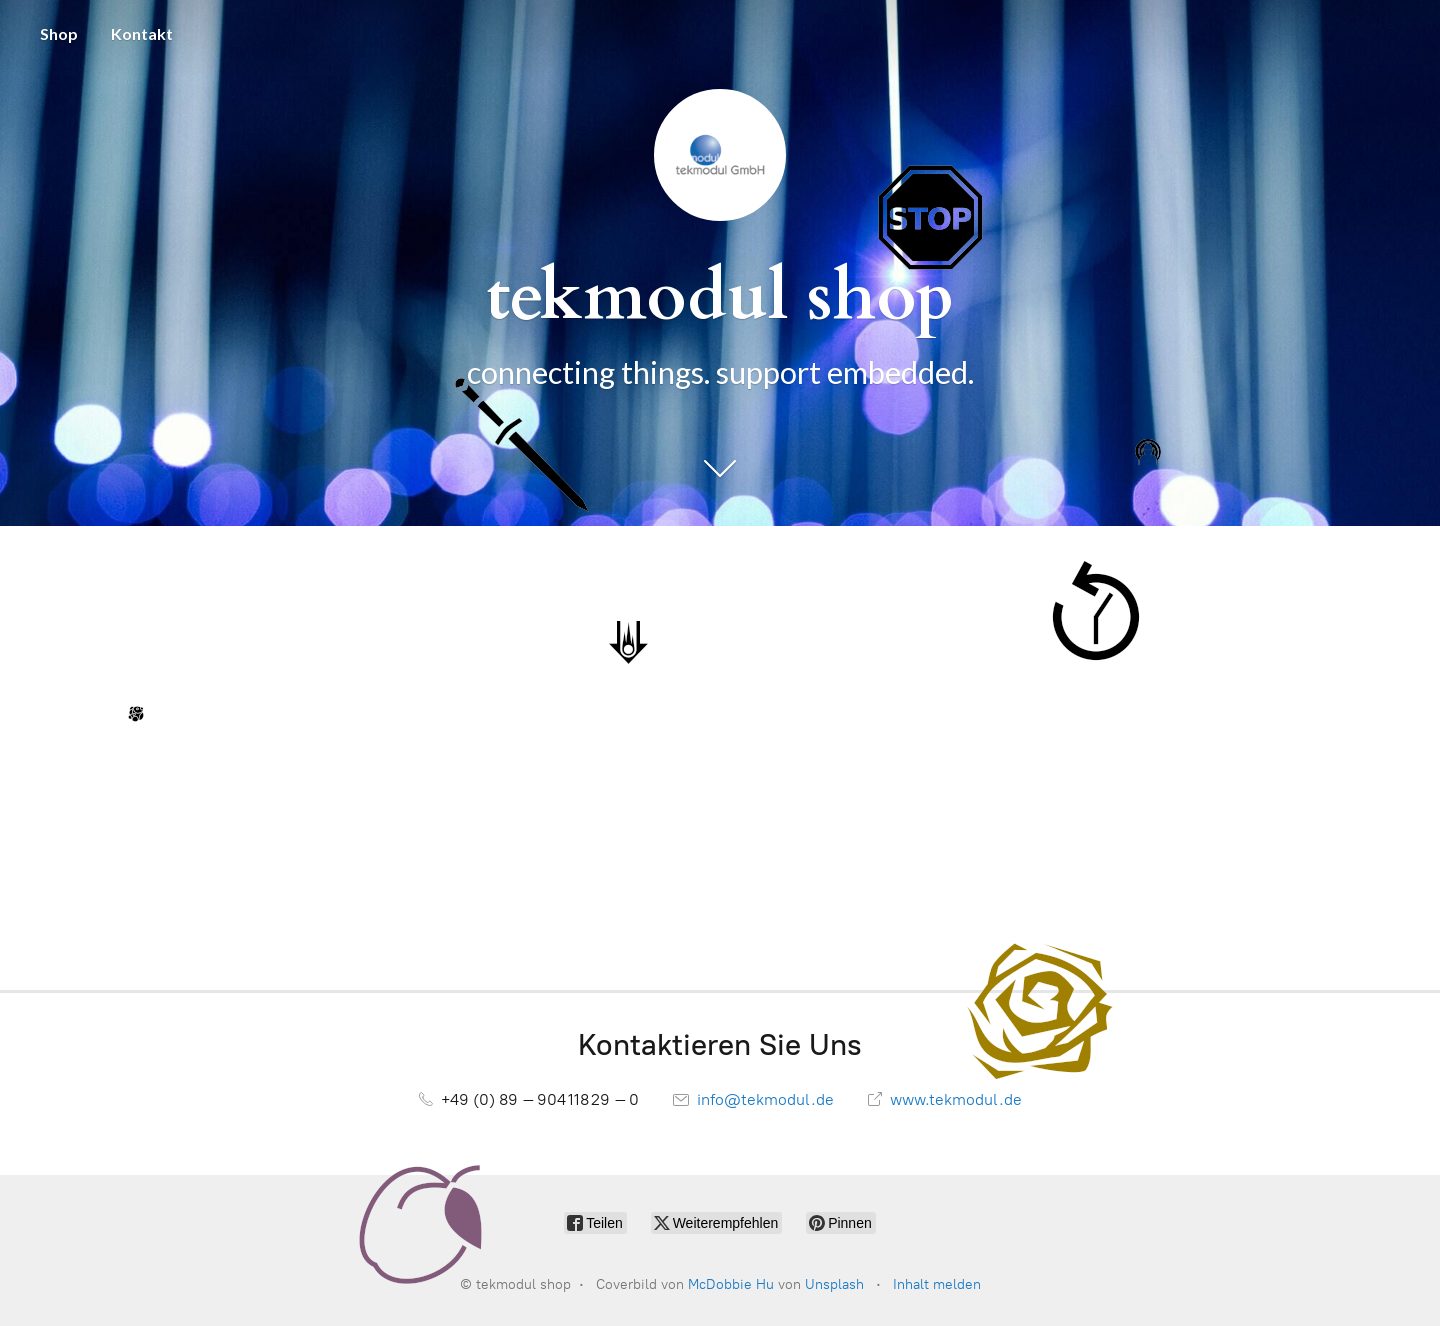  What do you see at coordinates (1040, 1009) in the screenshot?
I see `indicates empty state or no results found` at bounding box center [1040, 1009].